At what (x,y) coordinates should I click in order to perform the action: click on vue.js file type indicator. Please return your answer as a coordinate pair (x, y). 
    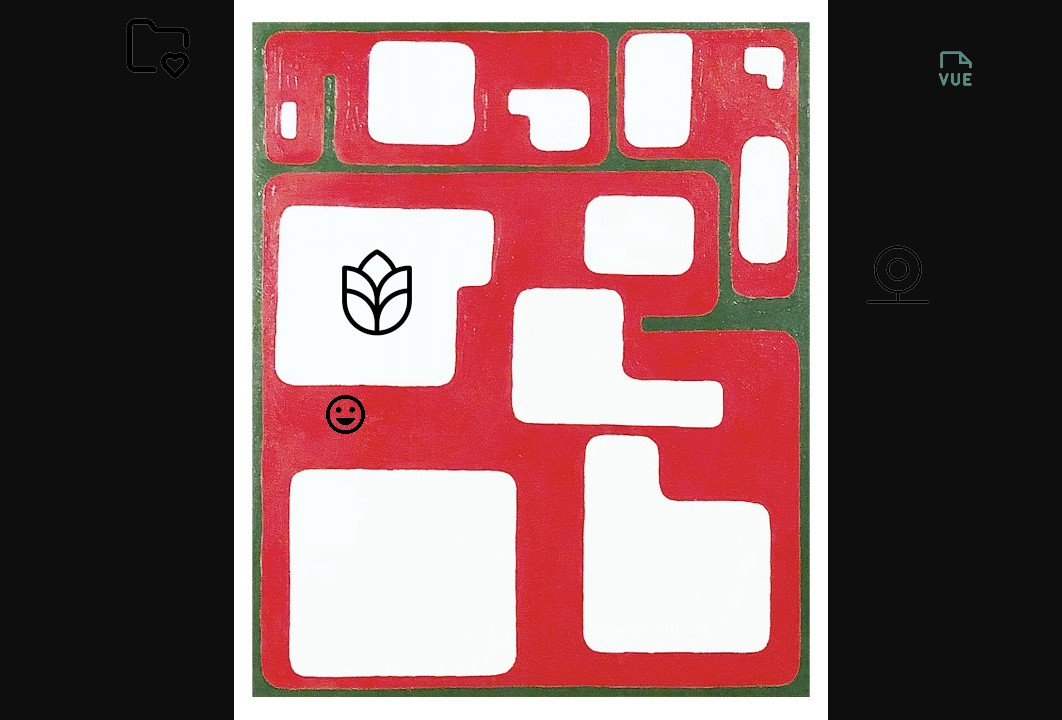
    Looking at the image, I should click on (956, 70).